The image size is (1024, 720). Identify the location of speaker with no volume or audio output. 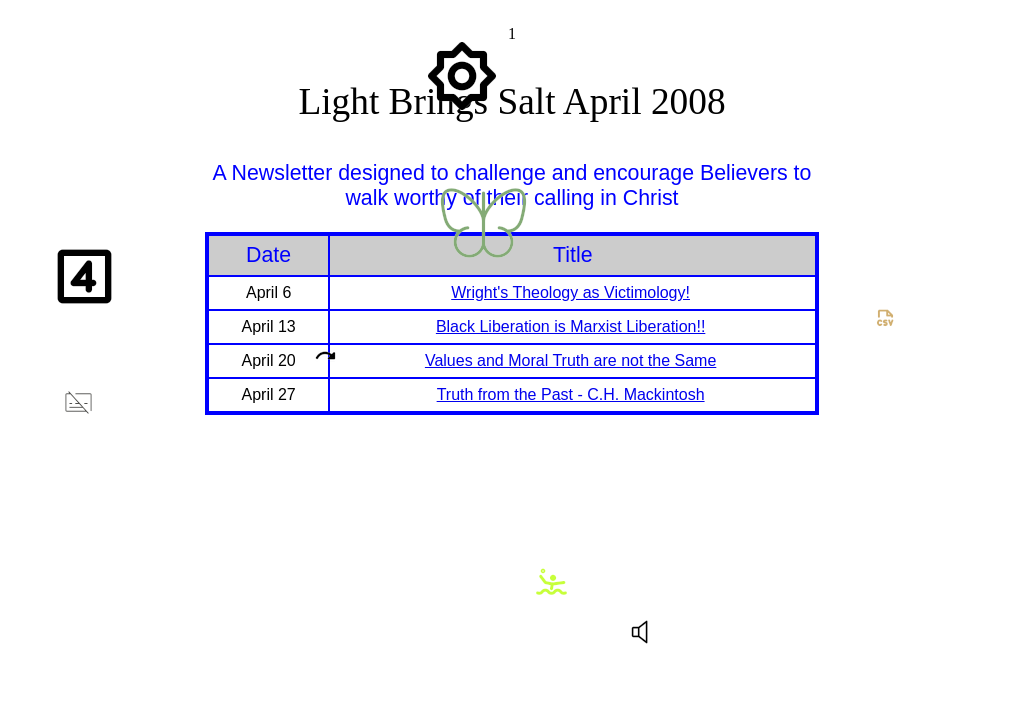
(644, 632).